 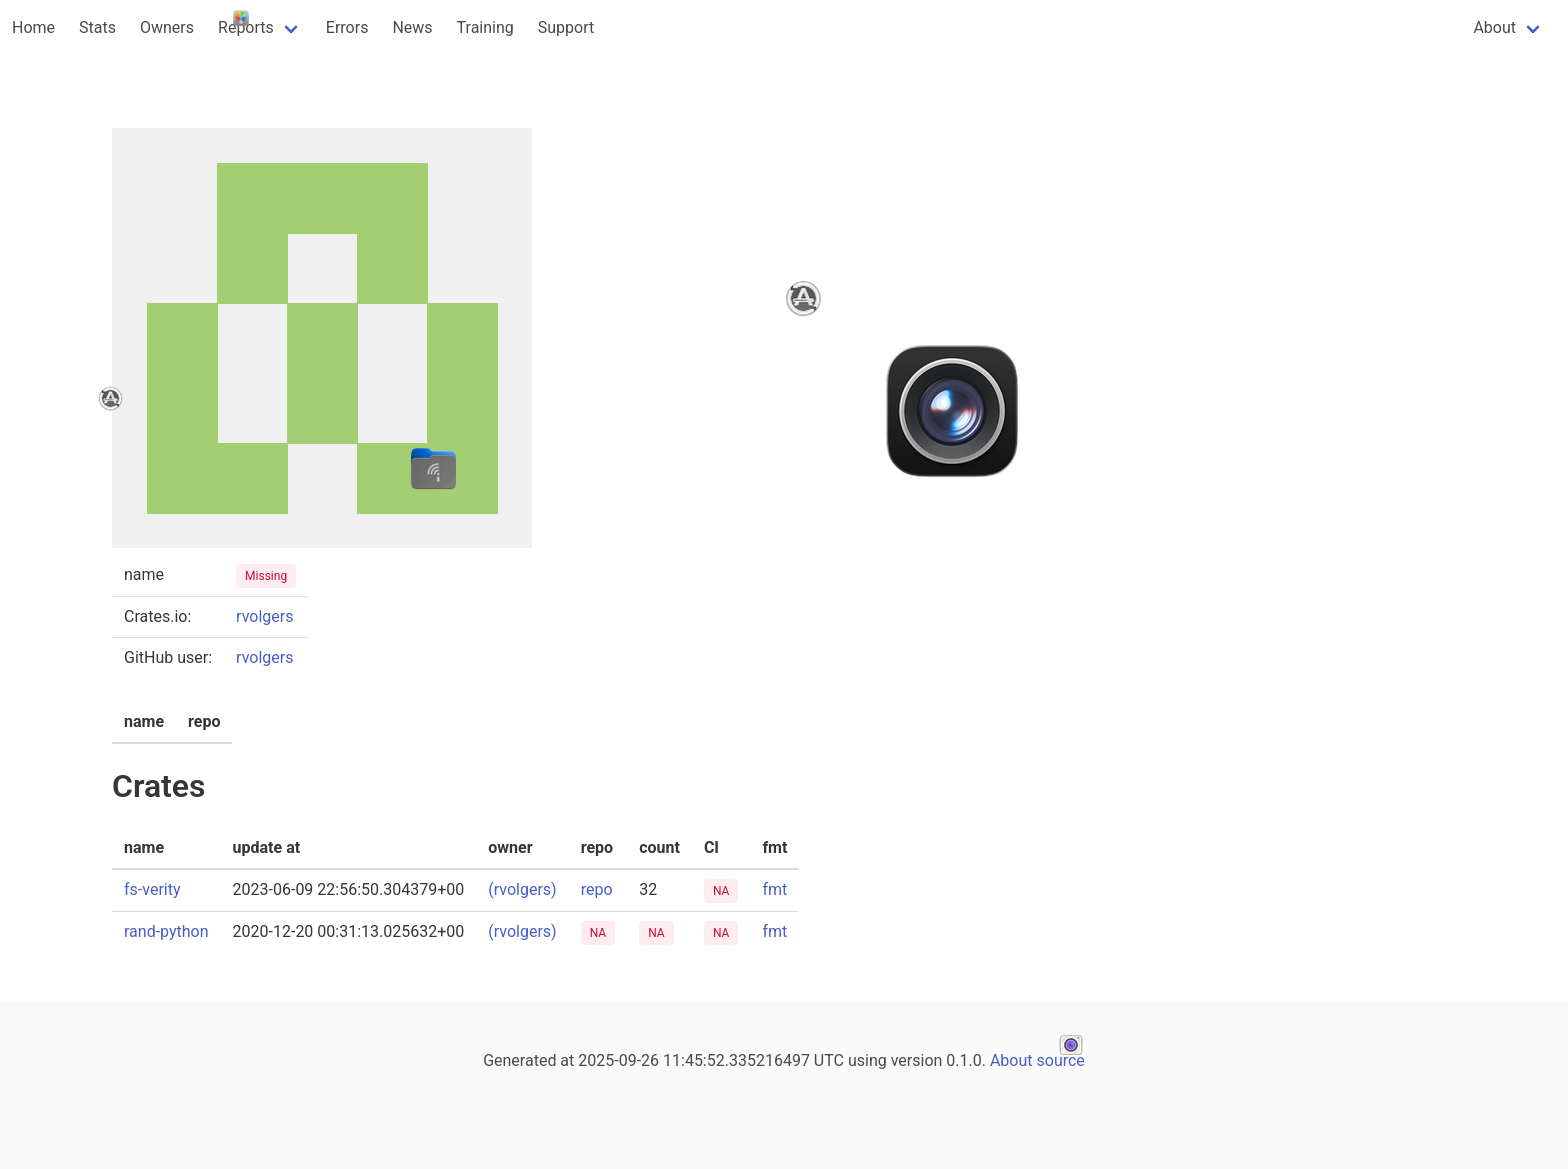 What do you see at coordinates (803, 298) in the screenshot?
I see `open the software update manager` at bounding box center [803, 298].